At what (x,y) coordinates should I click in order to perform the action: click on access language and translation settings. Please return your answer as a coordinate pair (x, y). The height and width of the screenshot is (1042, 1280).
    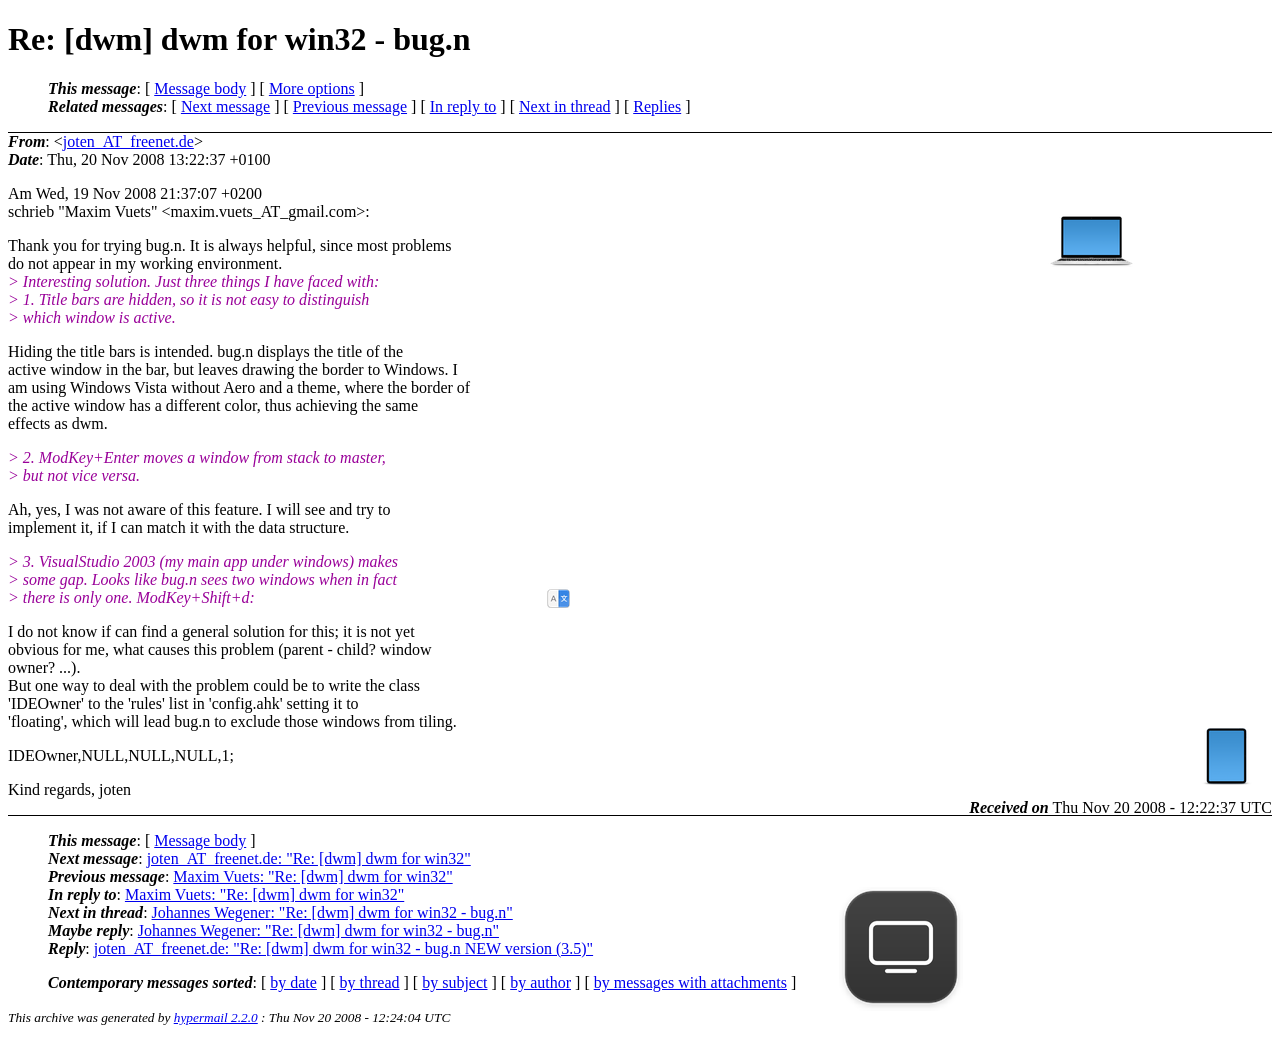
    Looking at the image, I should click on (558, 598).